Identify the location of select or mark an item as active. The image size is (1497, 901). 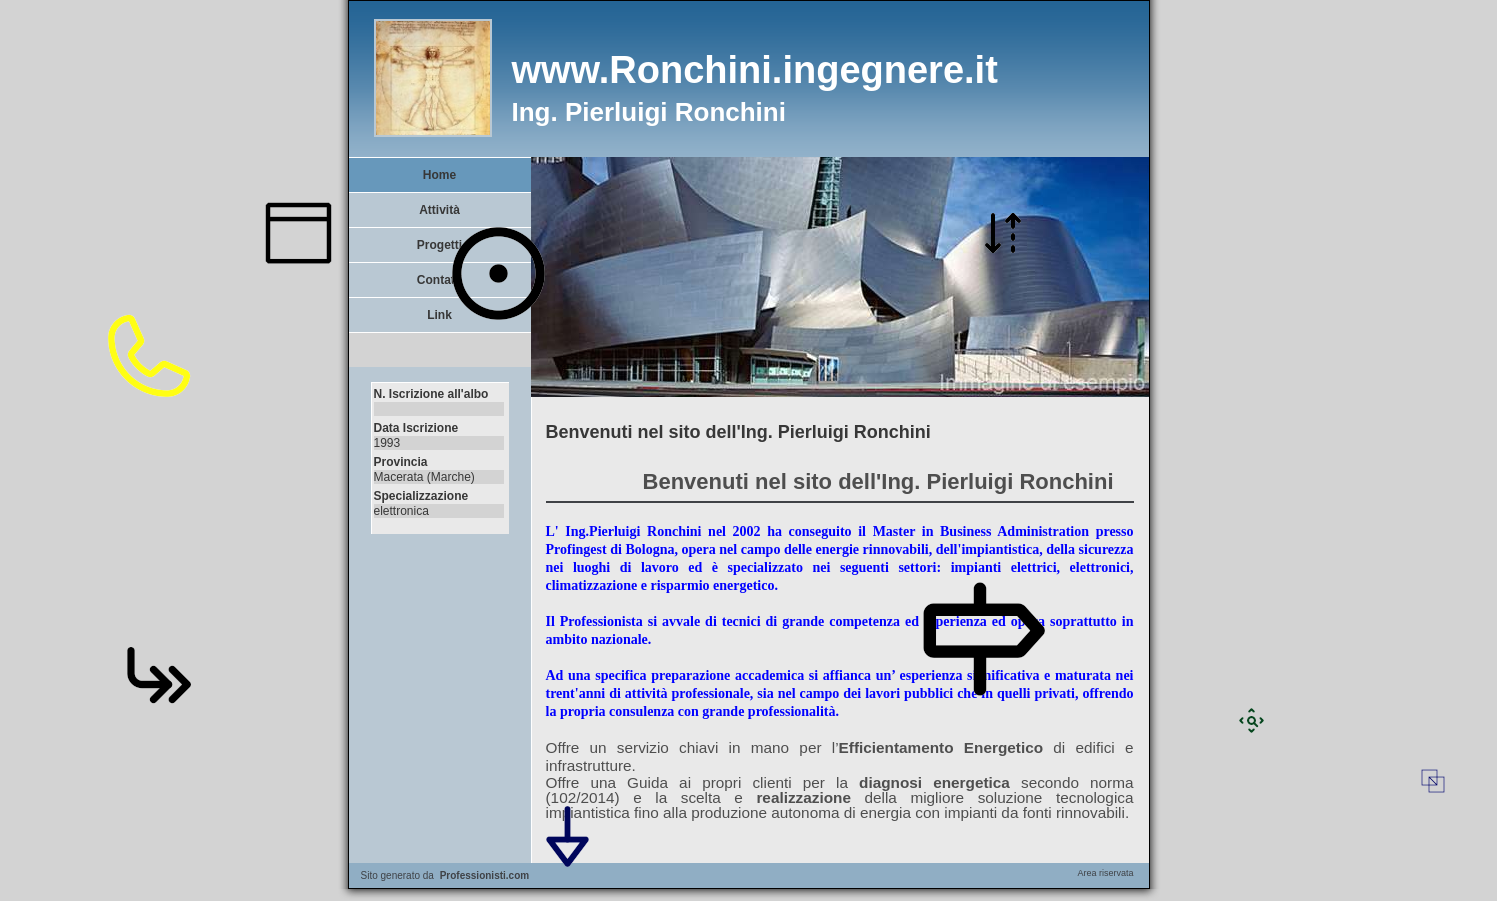
(498, 273).